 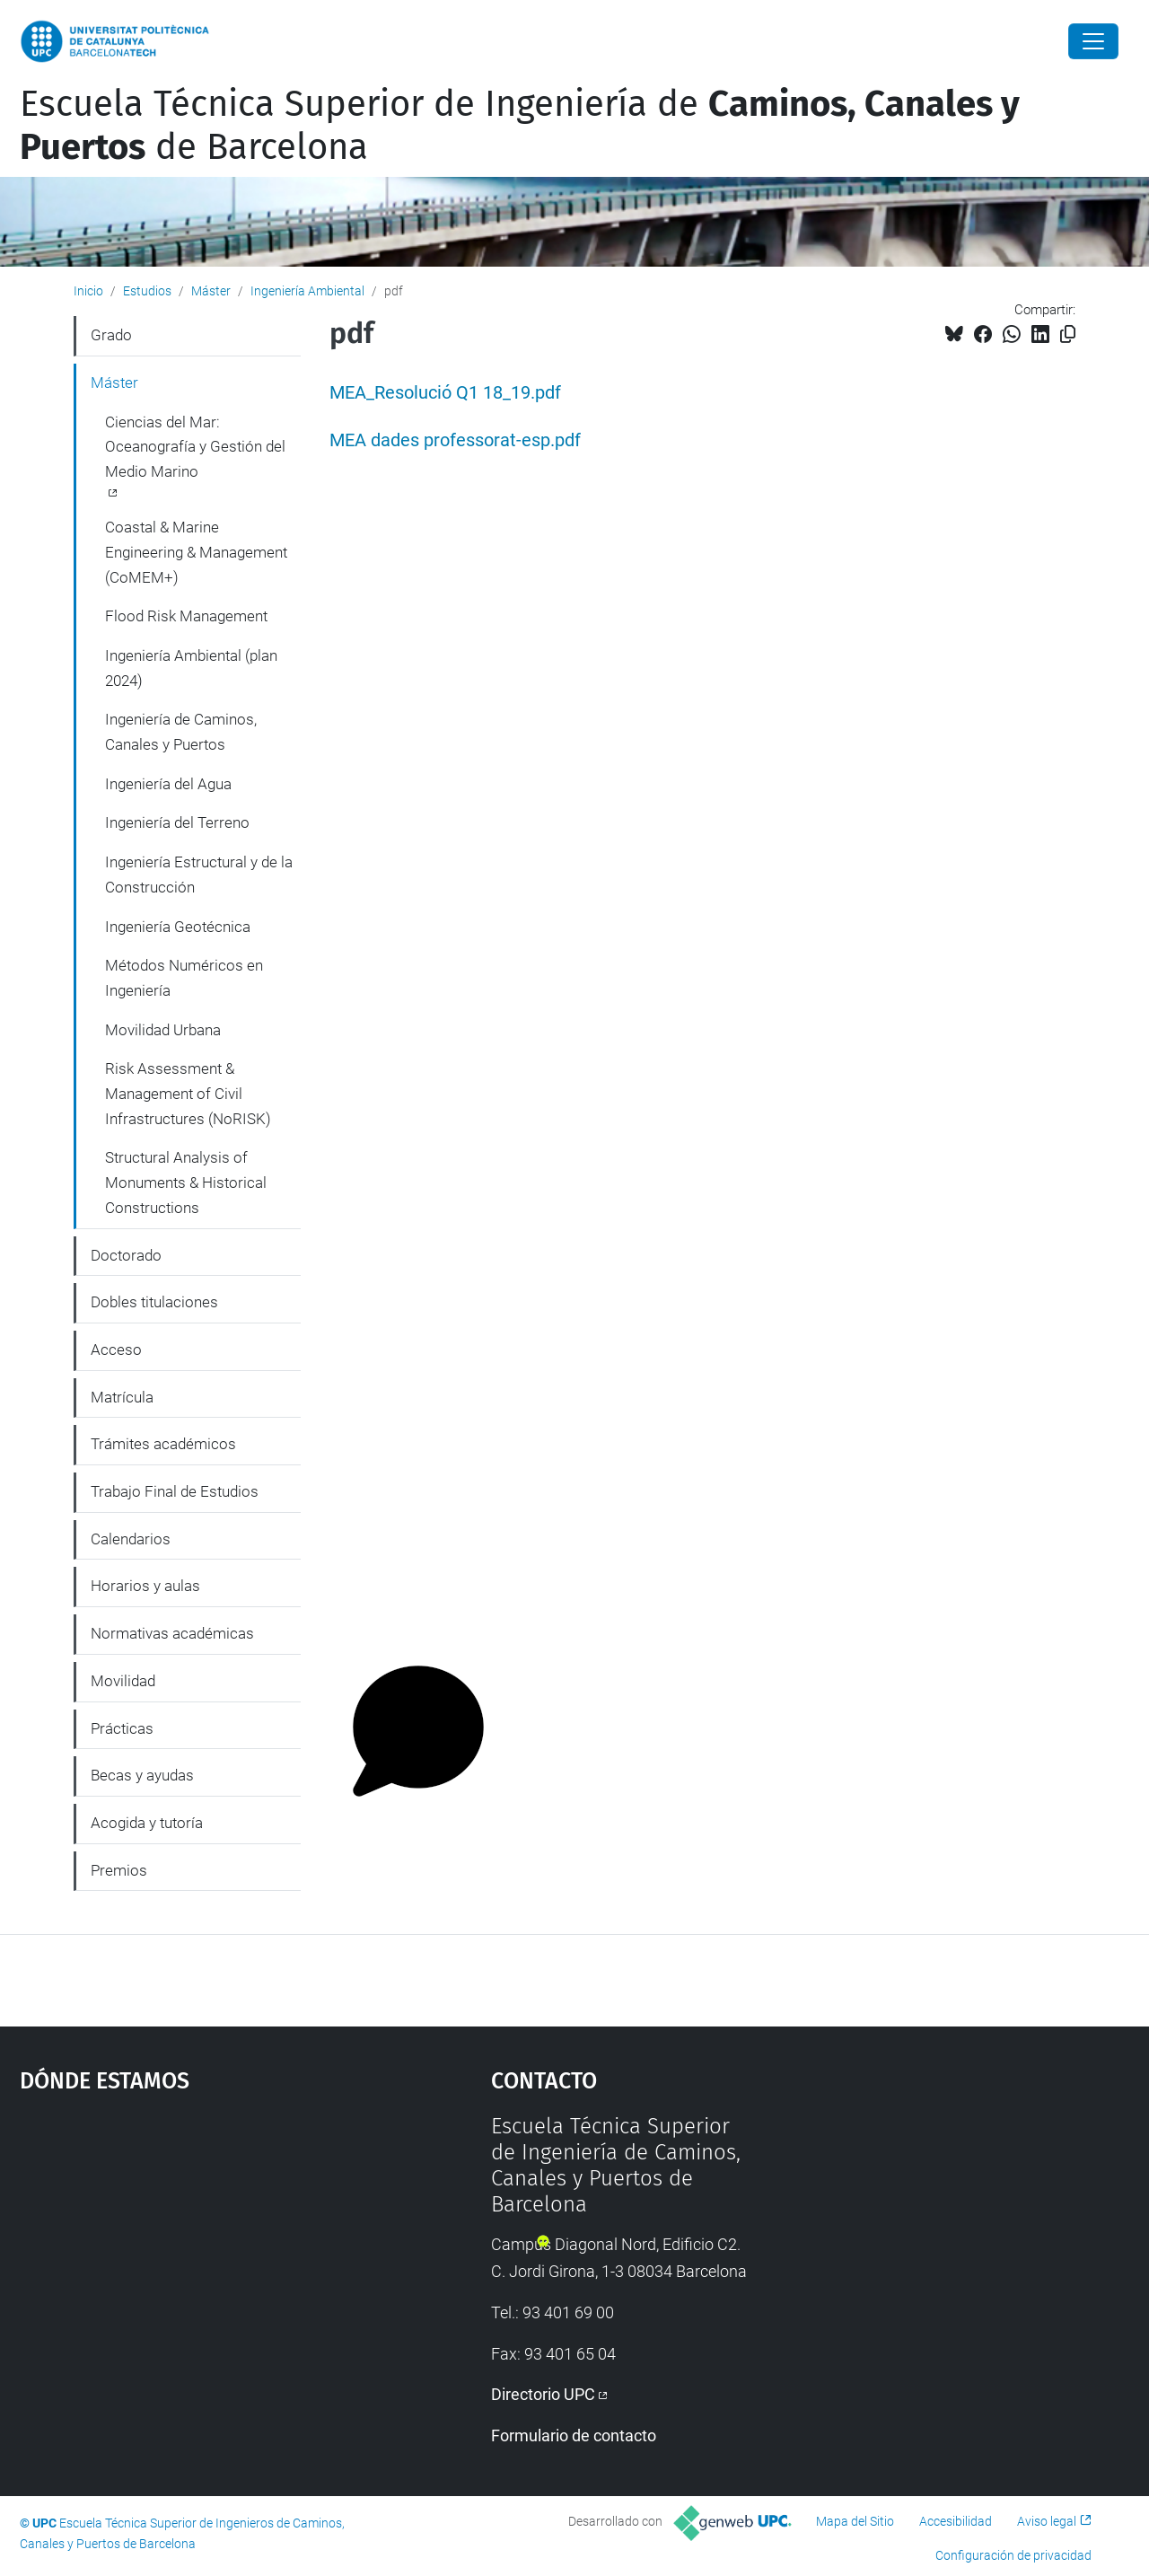 I want to click on open comments section, so click(x=418, y=1731).